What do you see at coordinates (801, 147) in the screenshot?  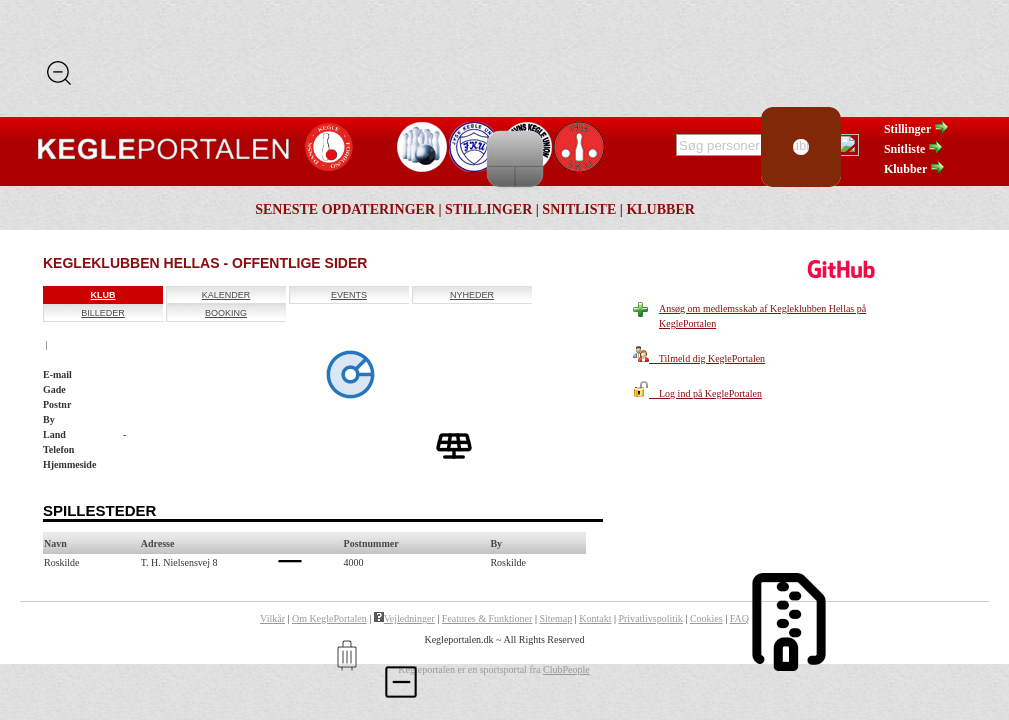 I see `indicates a single selection or active state` at bounding box center [801, 147].